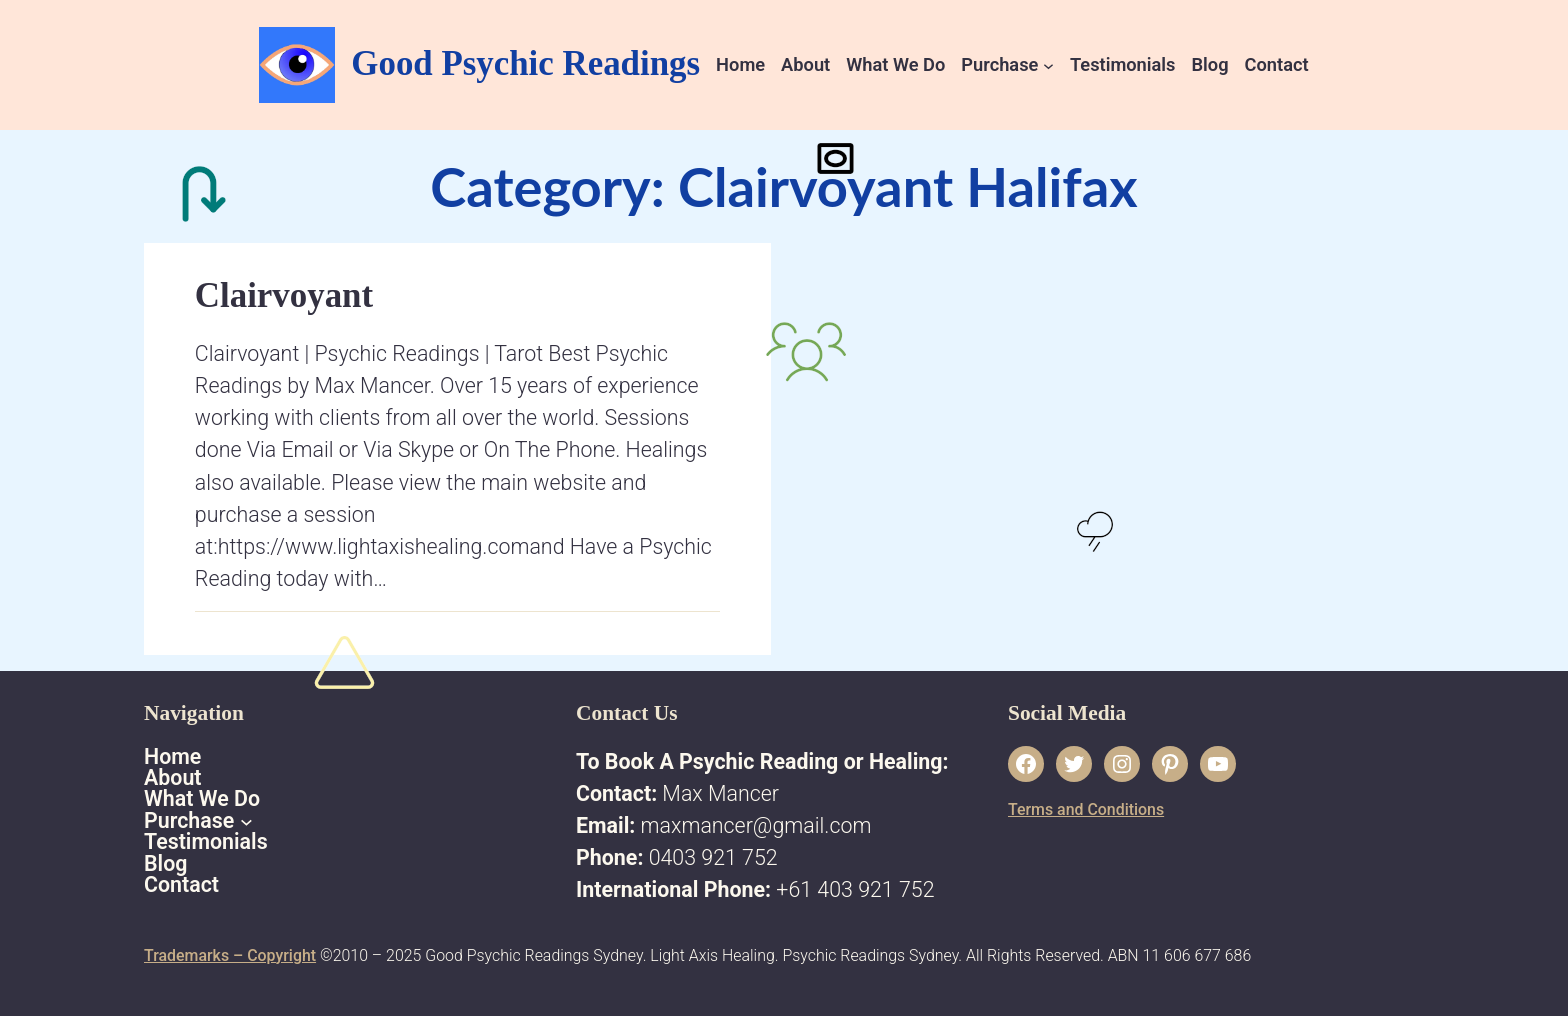 This screenshot has height=1016, width=1568. I want to click on current weather conditions: rain, so click(1095, 531).